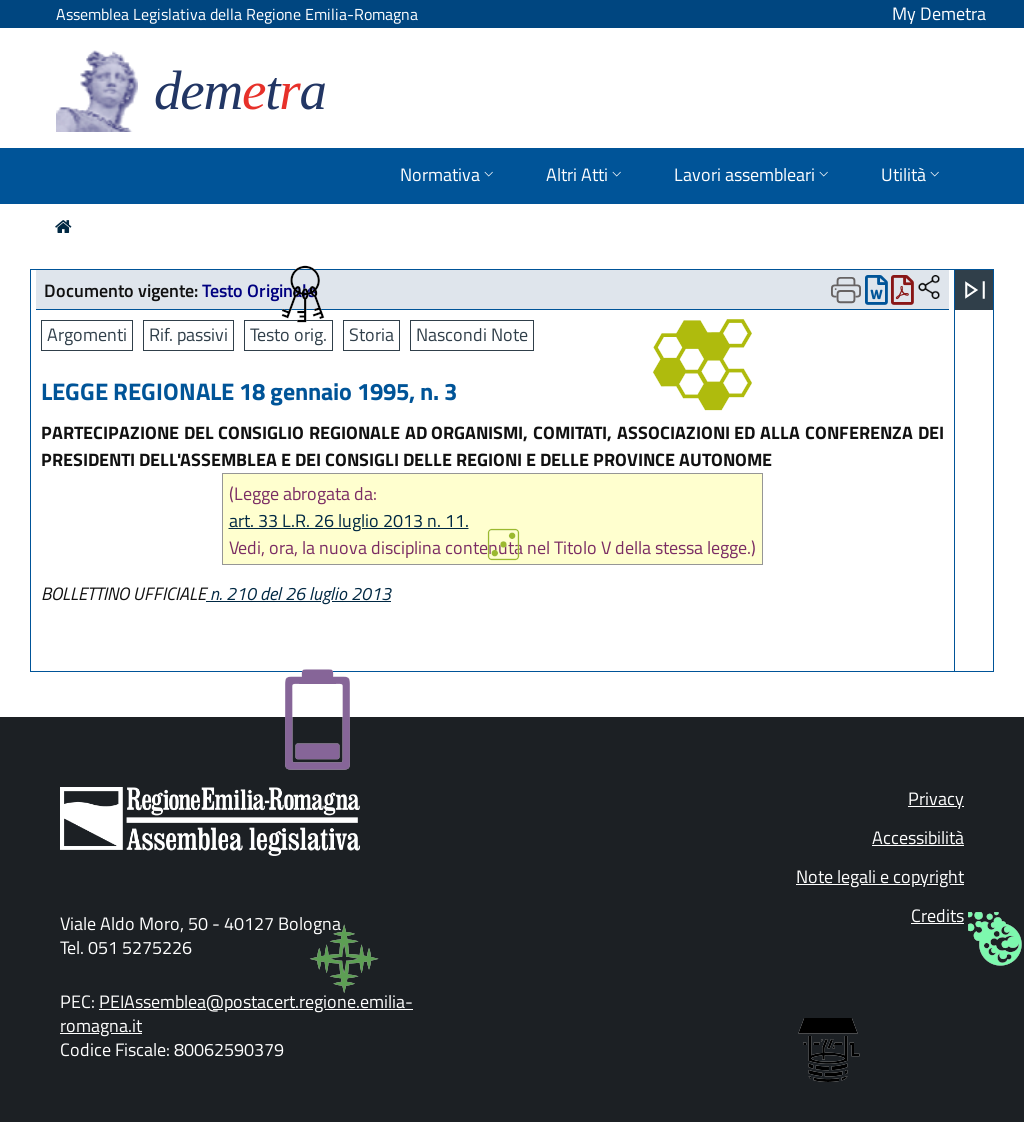  What do you see at coordinates (995, 939) in the screenshot?
I see `indicates a dissolving or disintegrating effect` at bounding box center [995, 939].